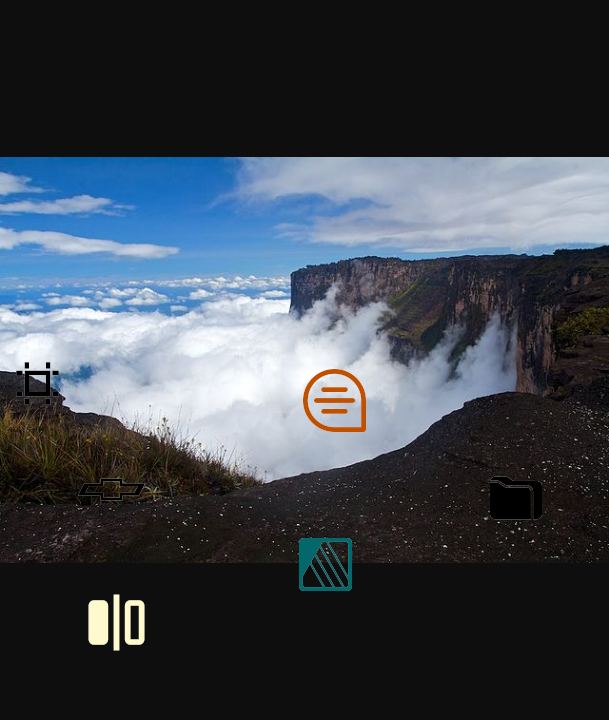 This screenshot has height=720, width=609. Describe the element at coordinates (37, 383) in the screenshot. I see `select or edit an artboard` at that location.